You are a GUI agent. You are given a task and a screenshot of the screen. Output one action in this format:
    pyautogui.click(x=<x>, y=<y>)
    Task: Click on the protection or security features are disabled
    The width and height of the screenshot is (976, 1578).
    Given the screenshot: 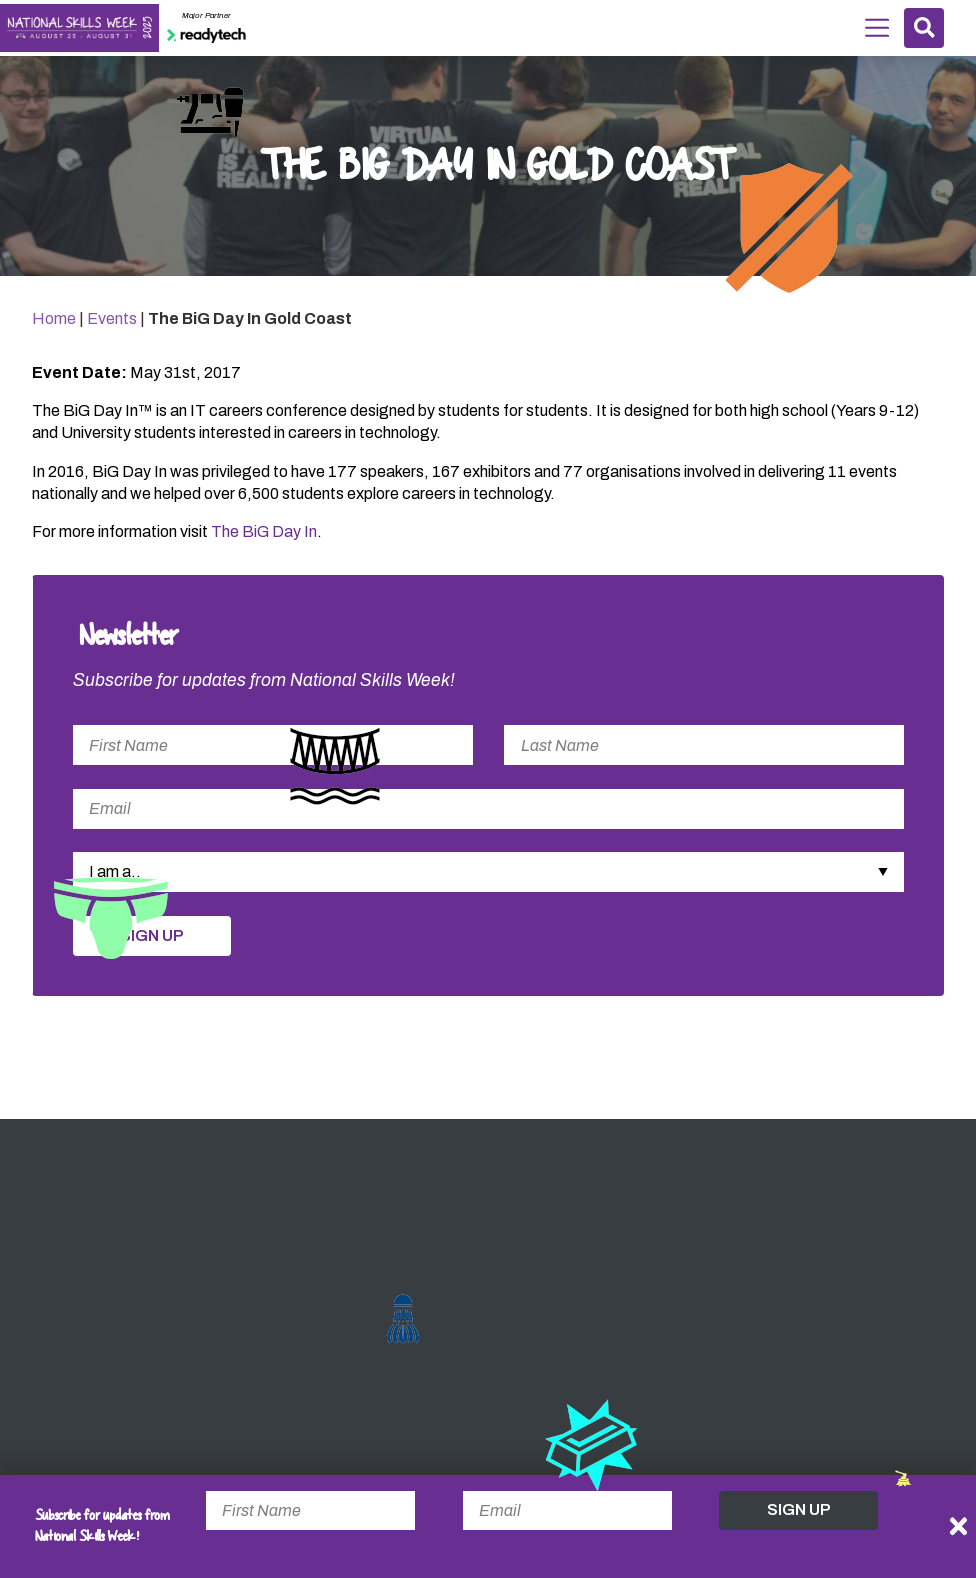 What is the action you would take?
    pyautogui.click(x=789, y=228)
    